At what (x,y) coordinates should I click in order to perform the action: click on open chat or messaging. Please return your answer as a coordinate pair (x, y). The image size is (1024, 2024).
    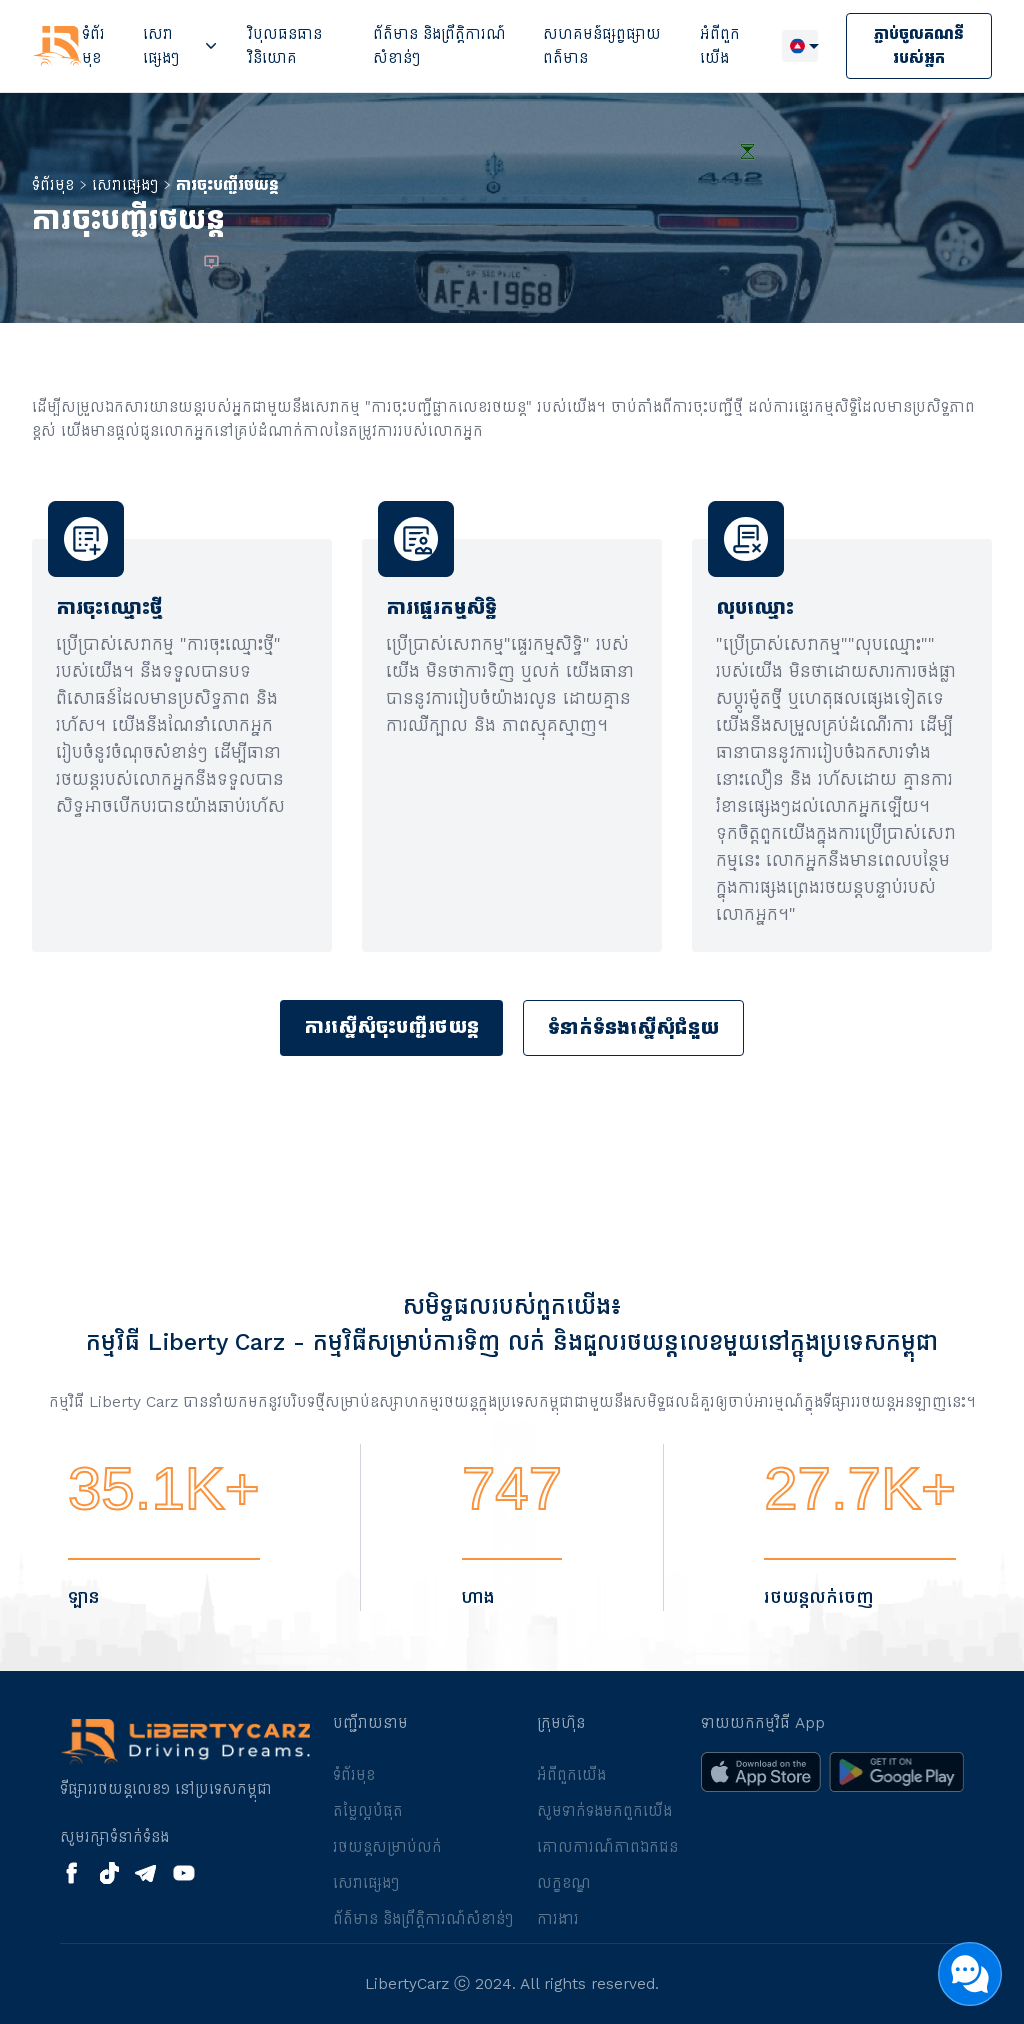
    Looking at the image, I should click on (211, 261).